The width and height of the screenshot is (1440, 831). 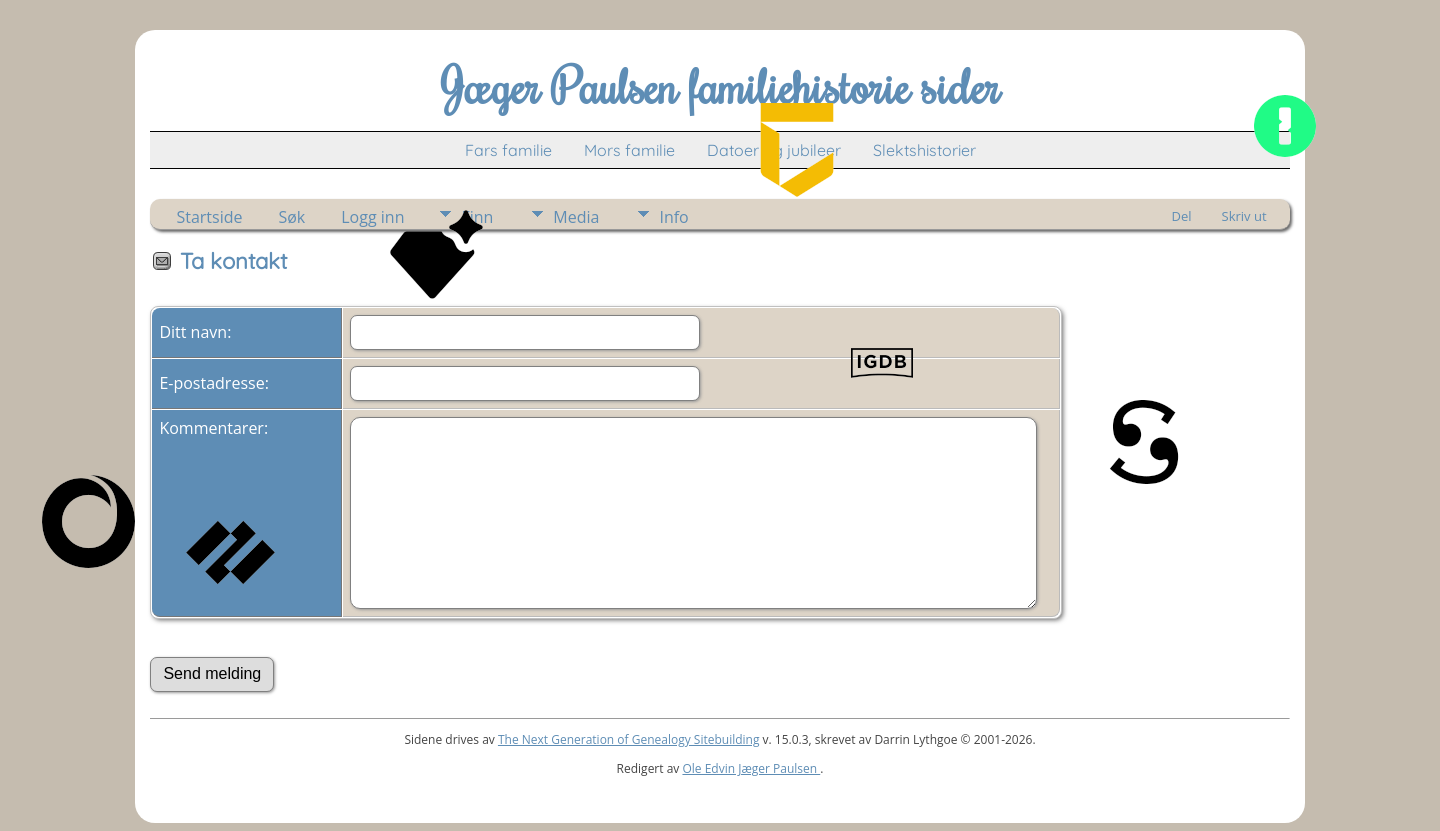 What do you see at coordinates (88, 521) in the screenshot?
I see `singlestore database service` at bounding box center [88, 521].